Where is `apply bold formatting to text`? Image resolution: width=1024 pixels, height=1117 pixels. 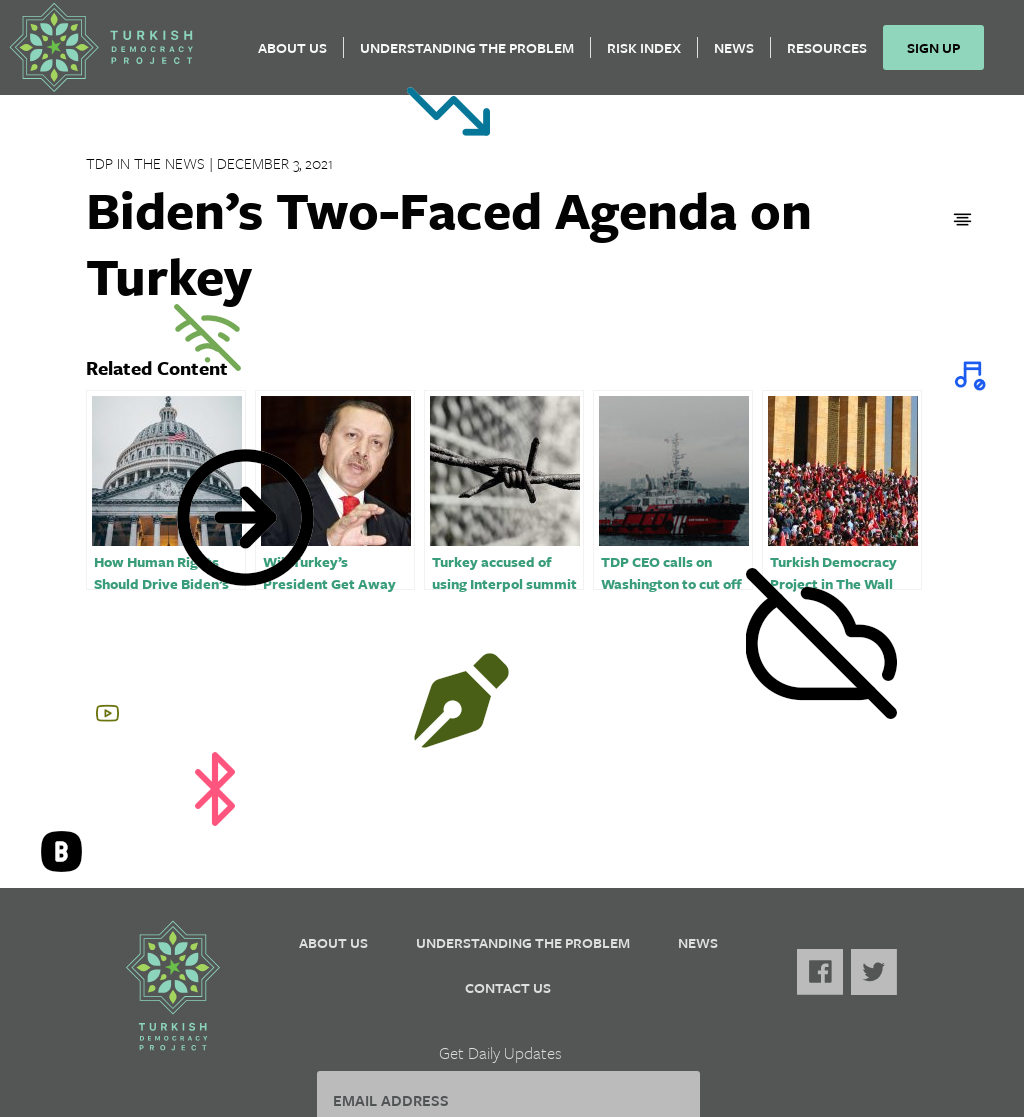 apply bold formatting to text is located at coordinates (61, 851).